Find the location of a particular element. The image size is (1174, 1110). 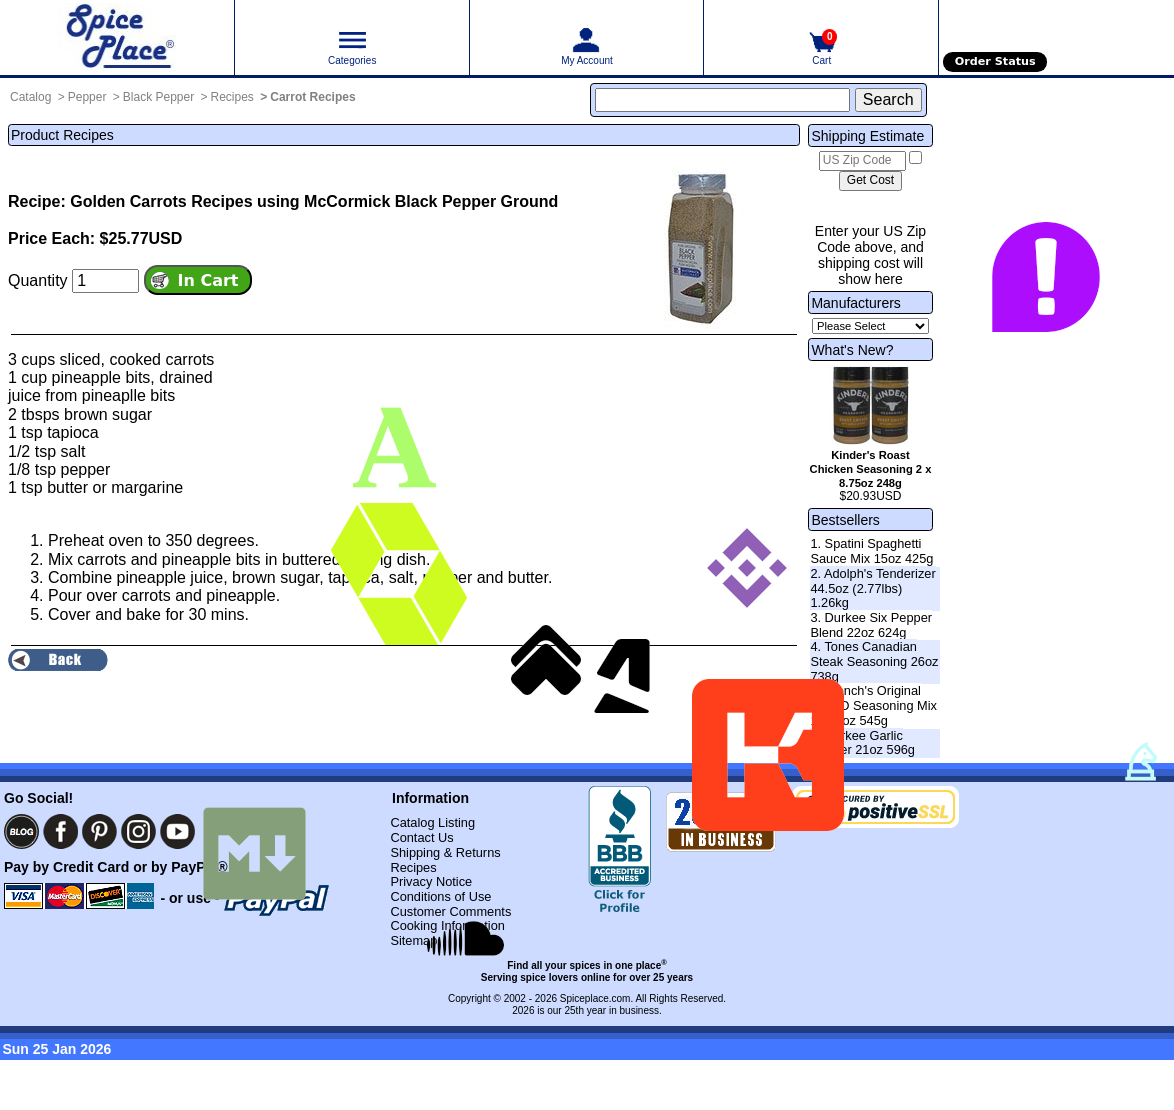

hibernate framework logo is located at coordinates (399, 574).